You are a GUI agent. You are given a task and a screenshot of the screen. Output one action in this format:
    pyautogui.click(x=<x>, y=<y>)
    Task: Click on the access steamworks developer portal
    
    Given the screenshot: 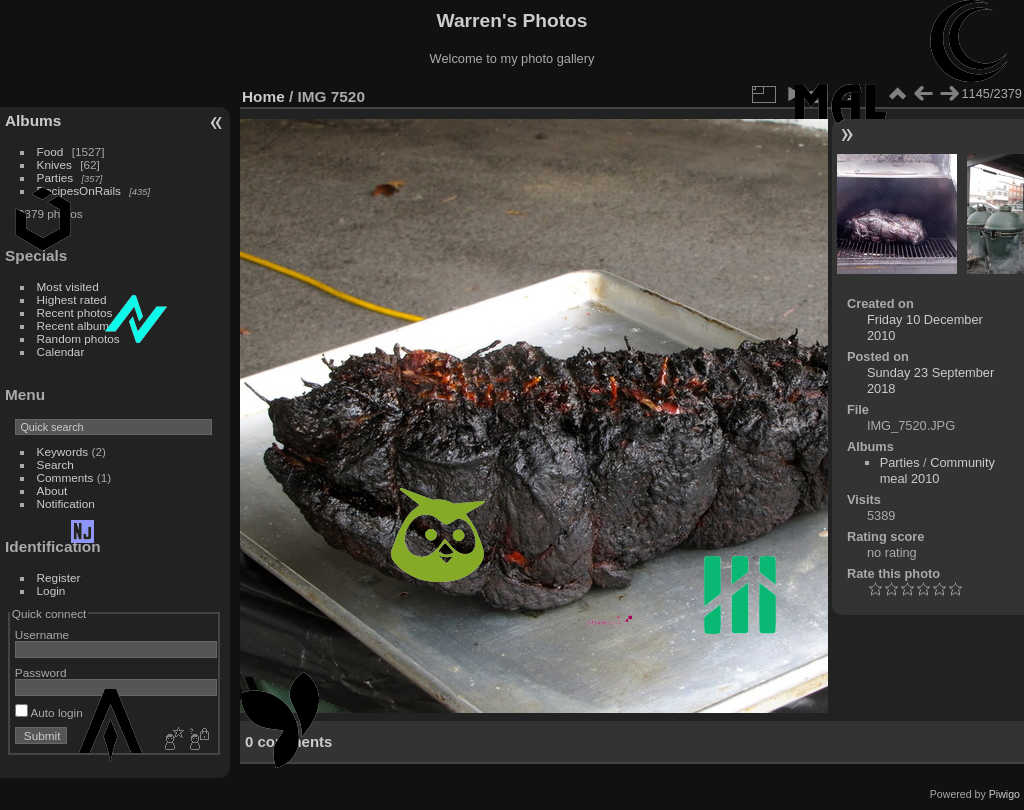 What is the action you would take?
    pyautogui.click(x=610, y=620)
    